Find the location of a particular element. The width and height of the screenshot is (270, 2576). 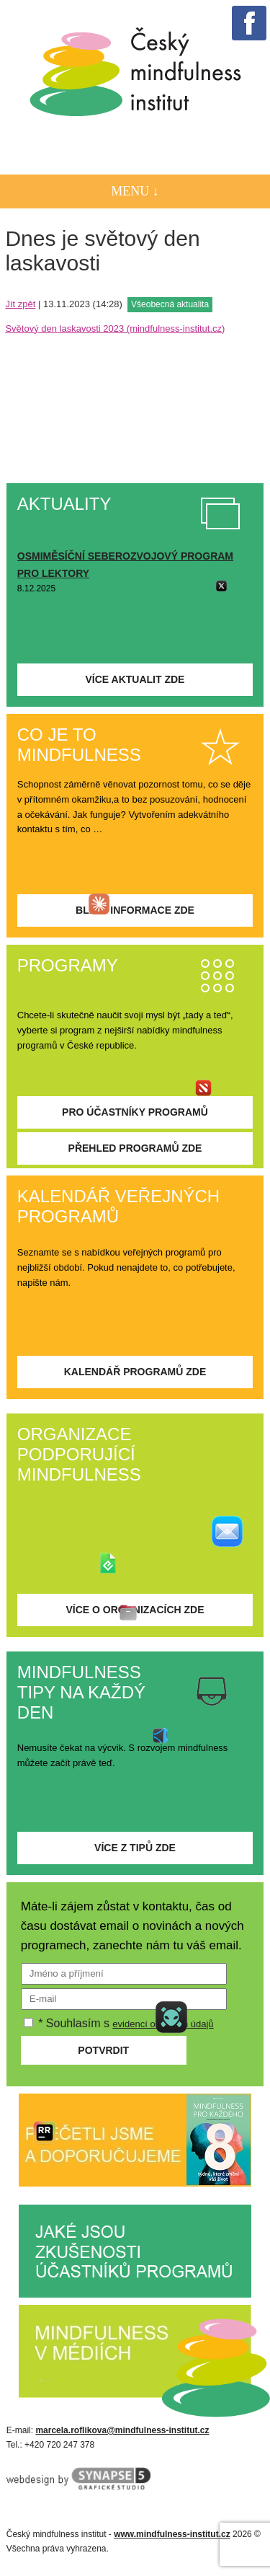

open the Claude AI assistant app is located at coordinates (99, 904).